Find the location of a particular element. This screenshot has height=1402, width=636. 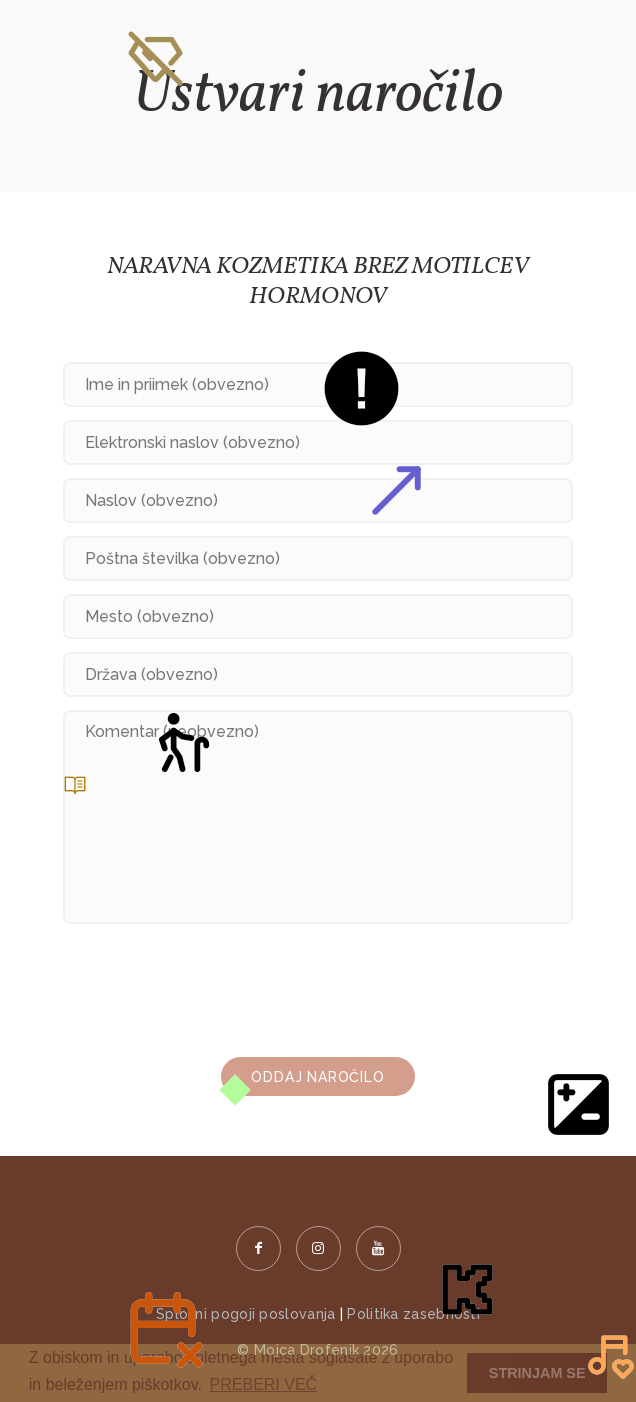

add song to favorites is located at coordinates (610, 1355).